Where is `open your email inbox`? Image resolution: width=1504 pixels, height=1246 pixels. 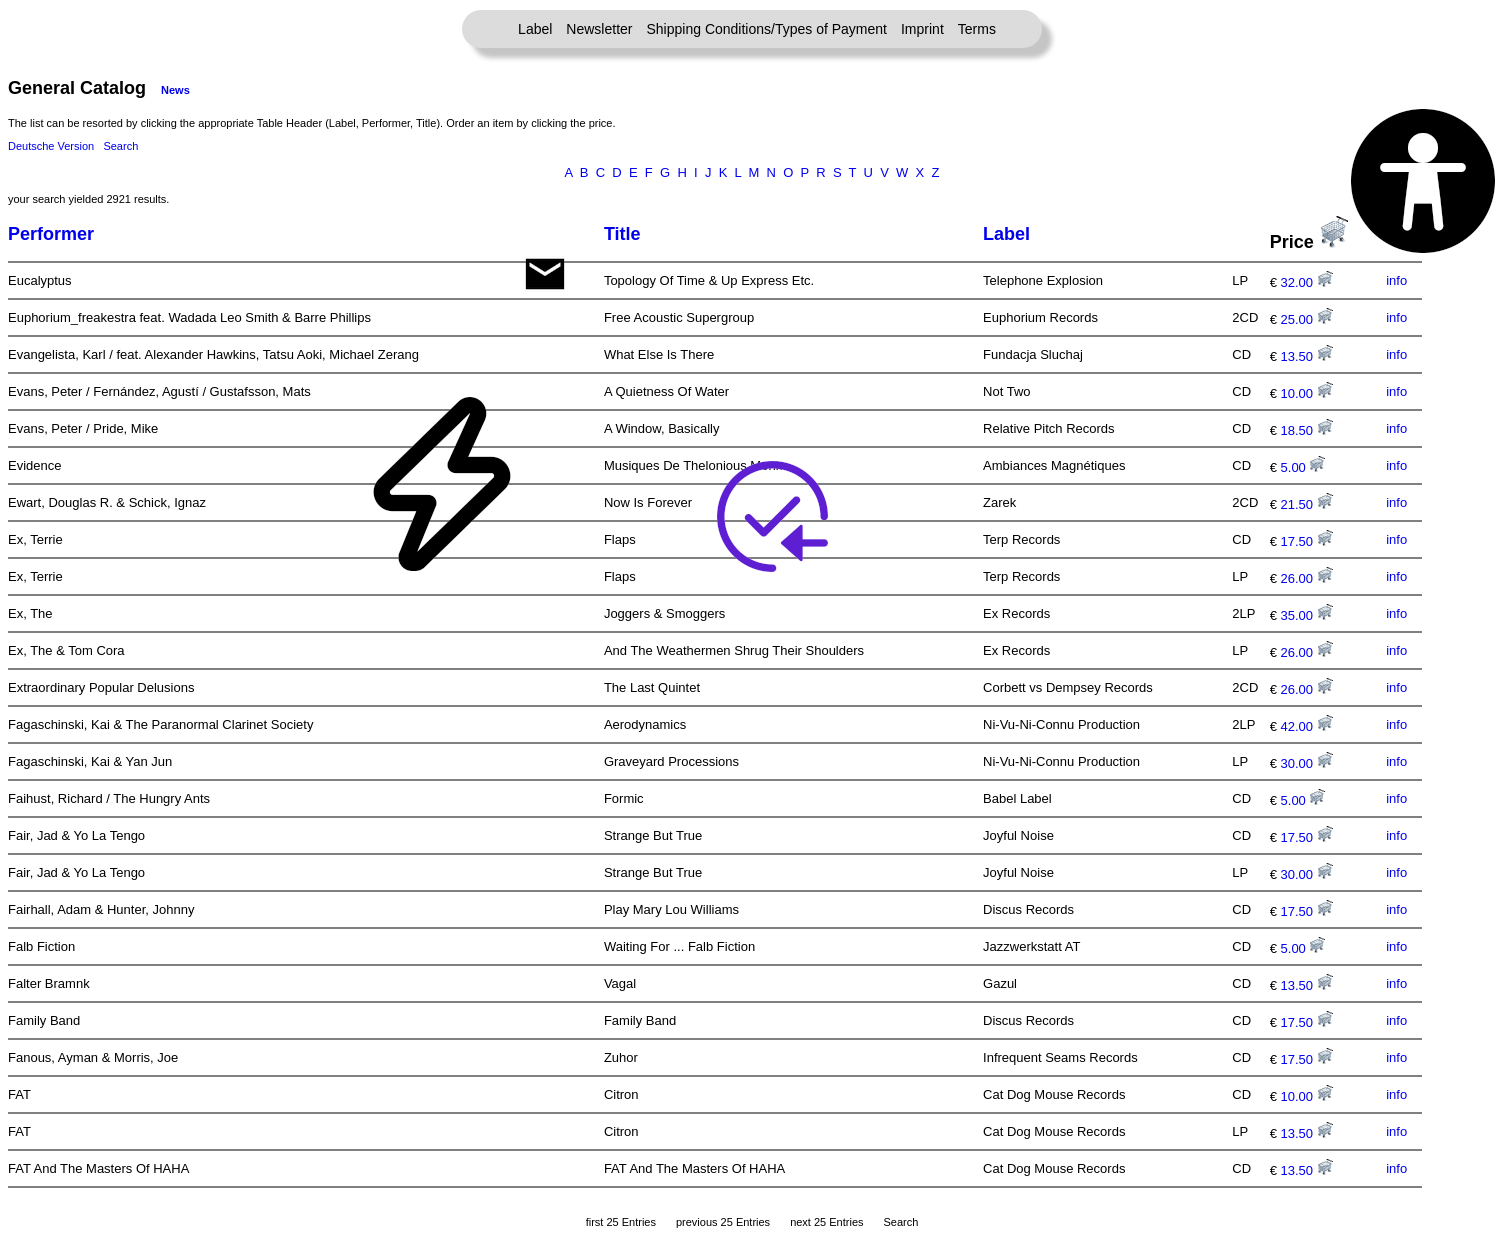
open your email inbox is located at coordinates (545, 274).